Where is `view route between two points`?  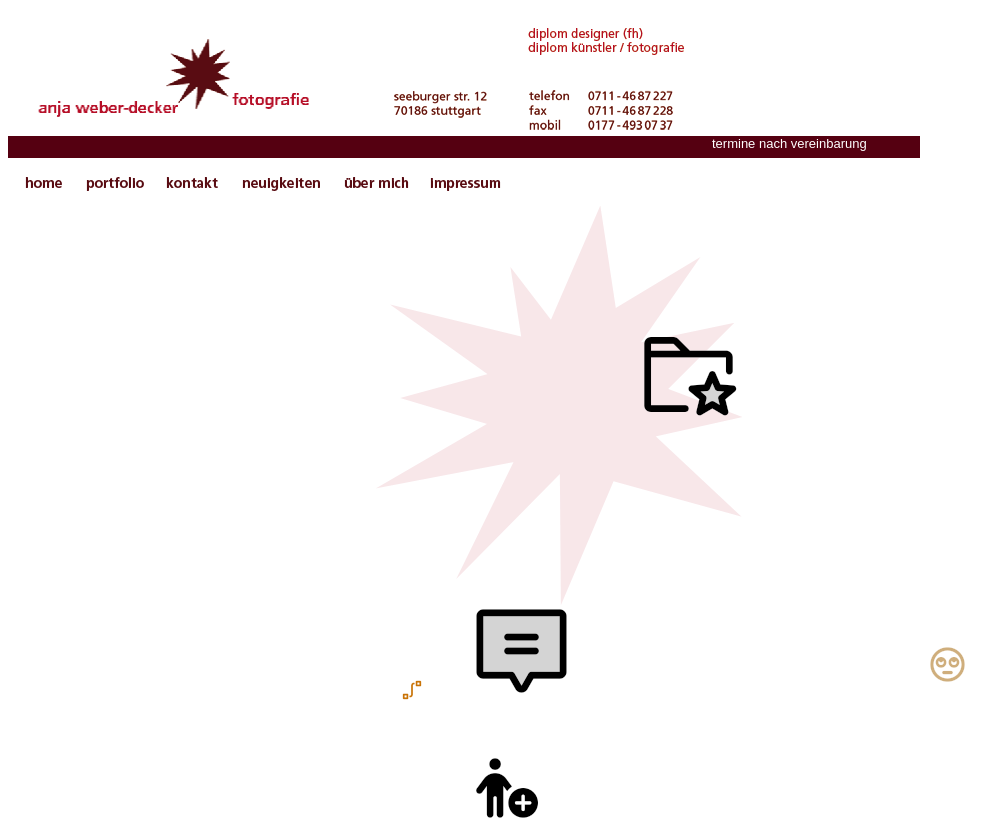
view route between two points is located at coordinates (412, 690).